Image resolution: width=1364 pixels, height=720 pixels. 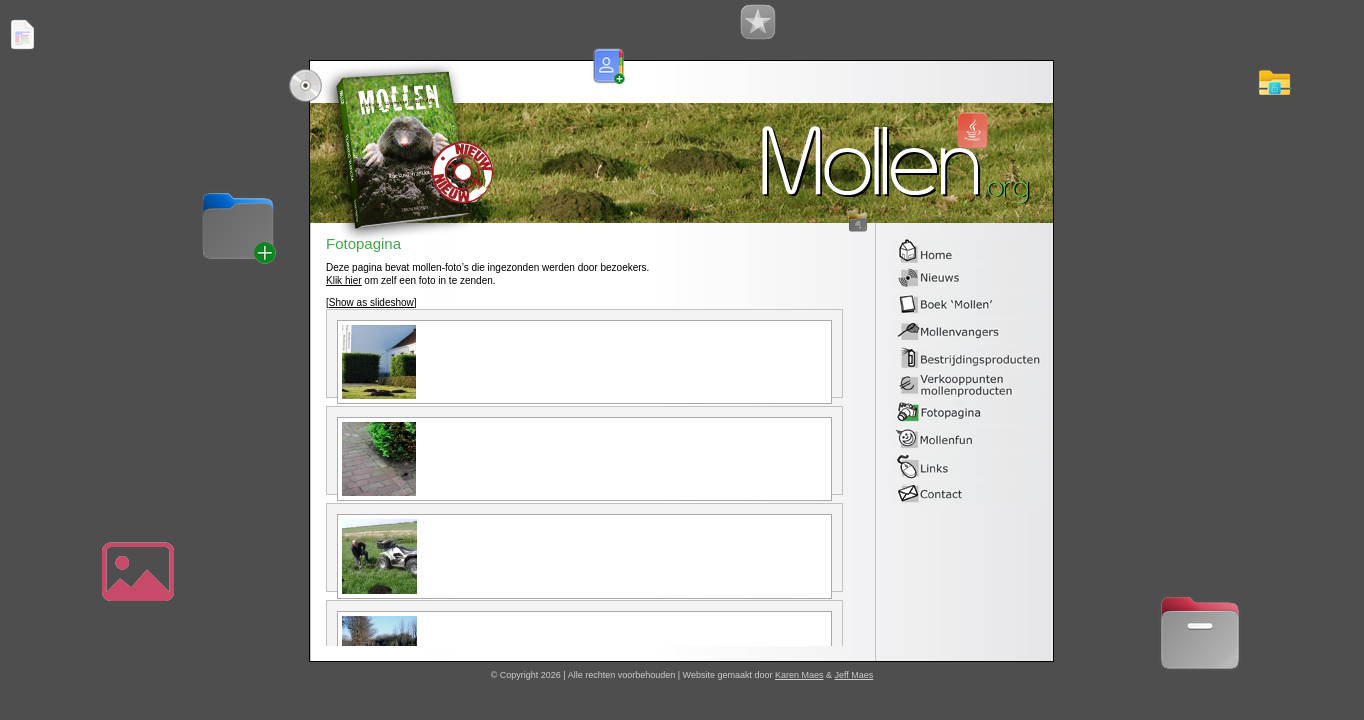 What do you see at coordinates (22, 34) in the screenshot?
I see `open developer tools or IDE` at bounding box center [22, 34].